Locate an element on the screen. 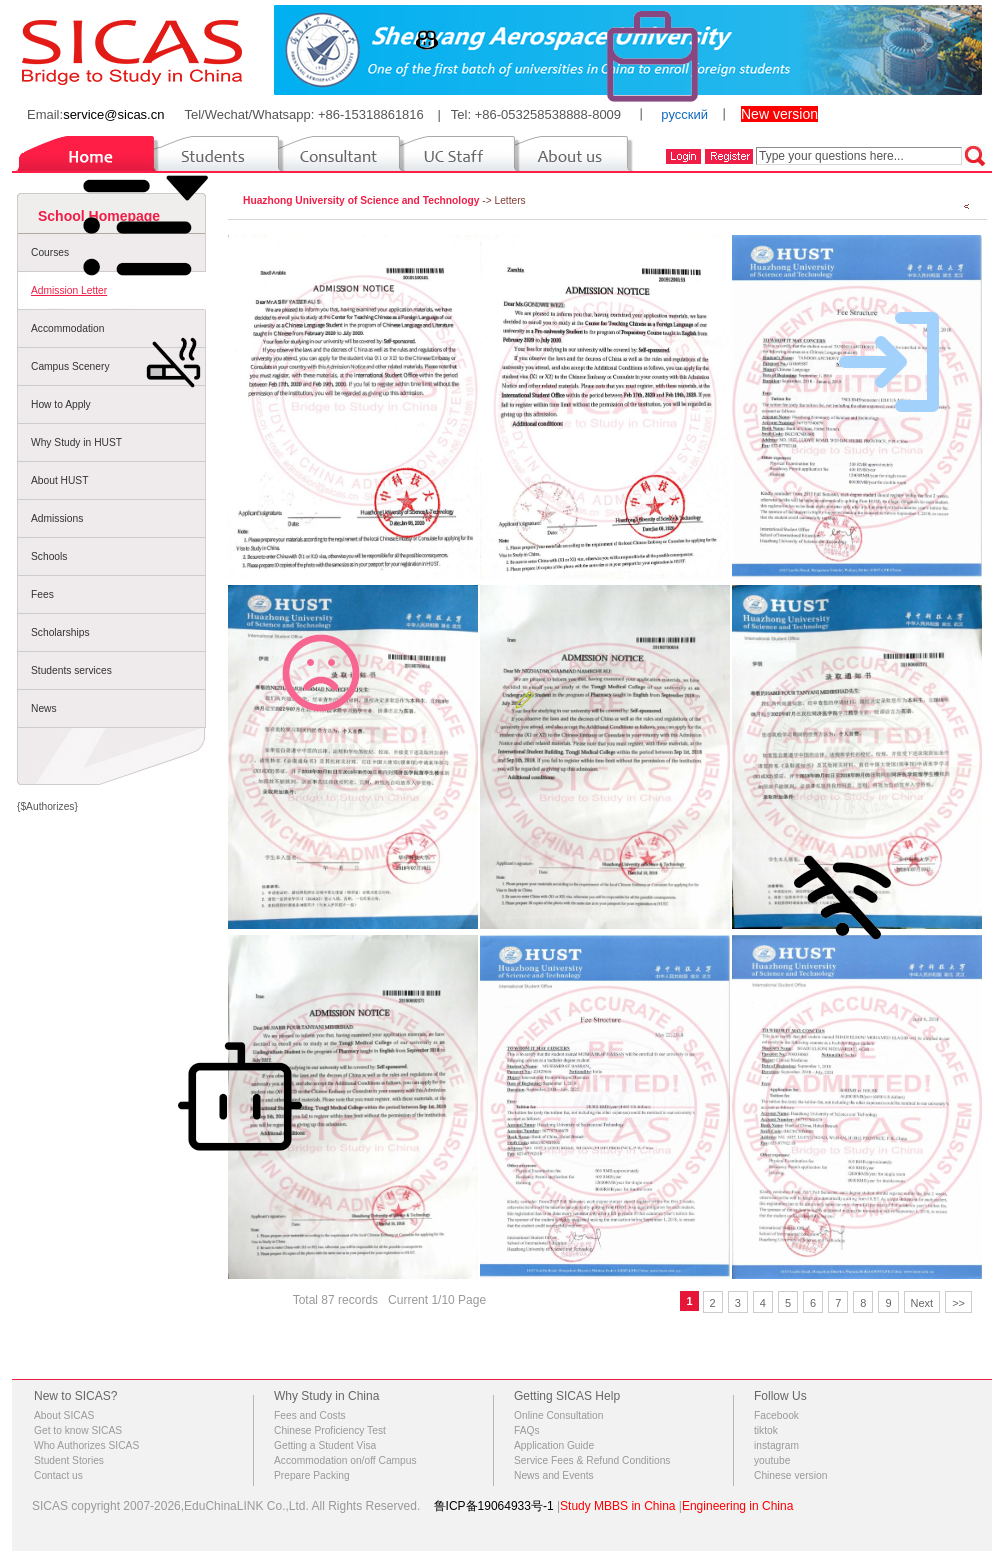 Image resolution: width=1004 pixels, height=1561 pixels. access work or business-related content is located at coordinates (652, 60).